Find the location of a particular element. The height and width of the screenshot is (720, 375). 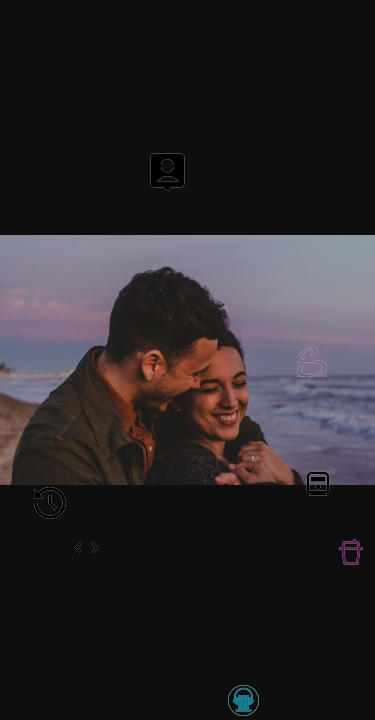

open audiobookshelf app is located at coordinates (243, 700).